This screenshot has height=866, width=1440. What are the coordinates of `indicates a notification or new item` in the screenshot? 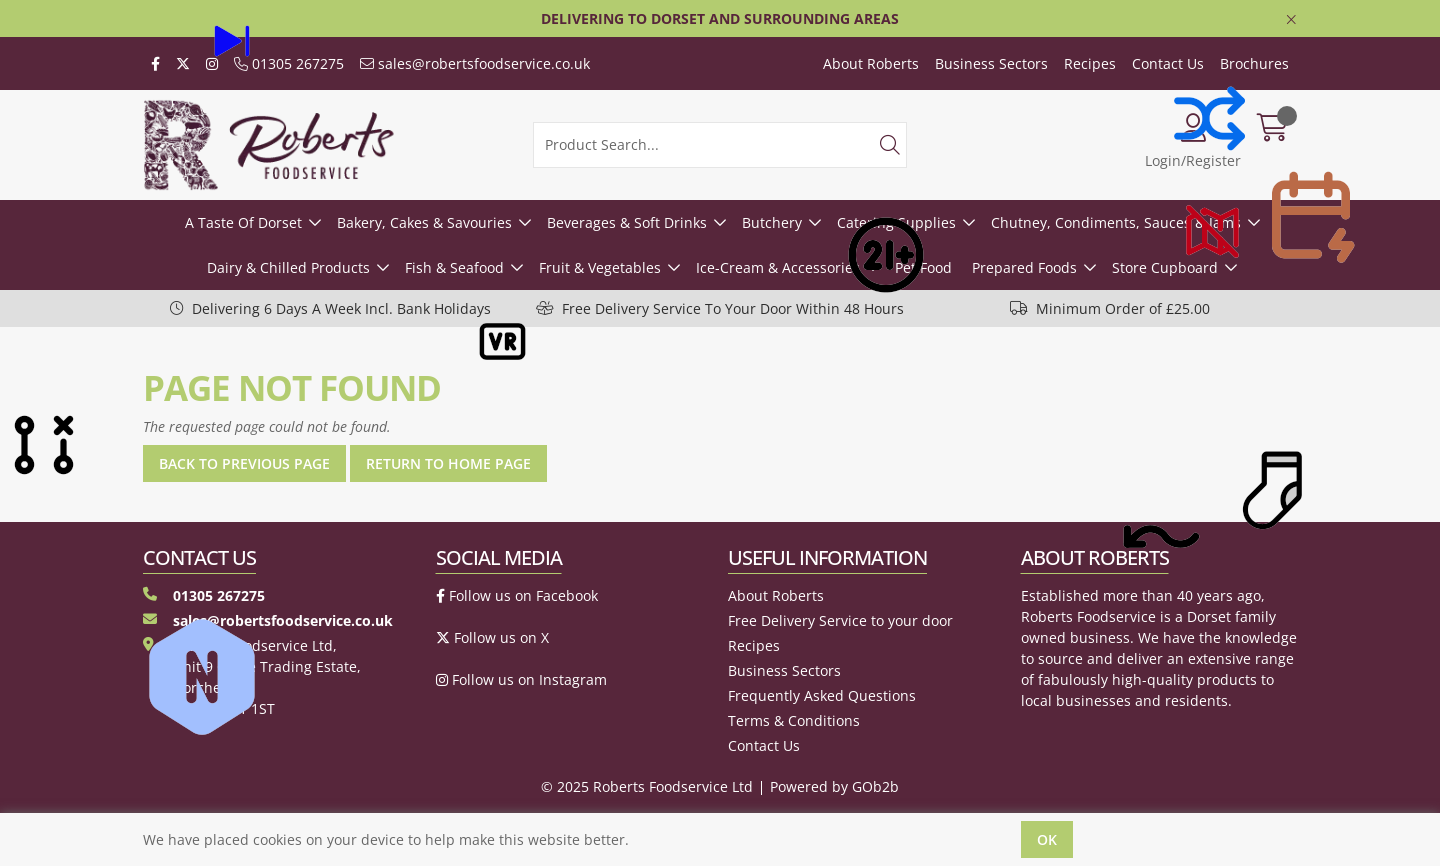 It's located at (202, 677).